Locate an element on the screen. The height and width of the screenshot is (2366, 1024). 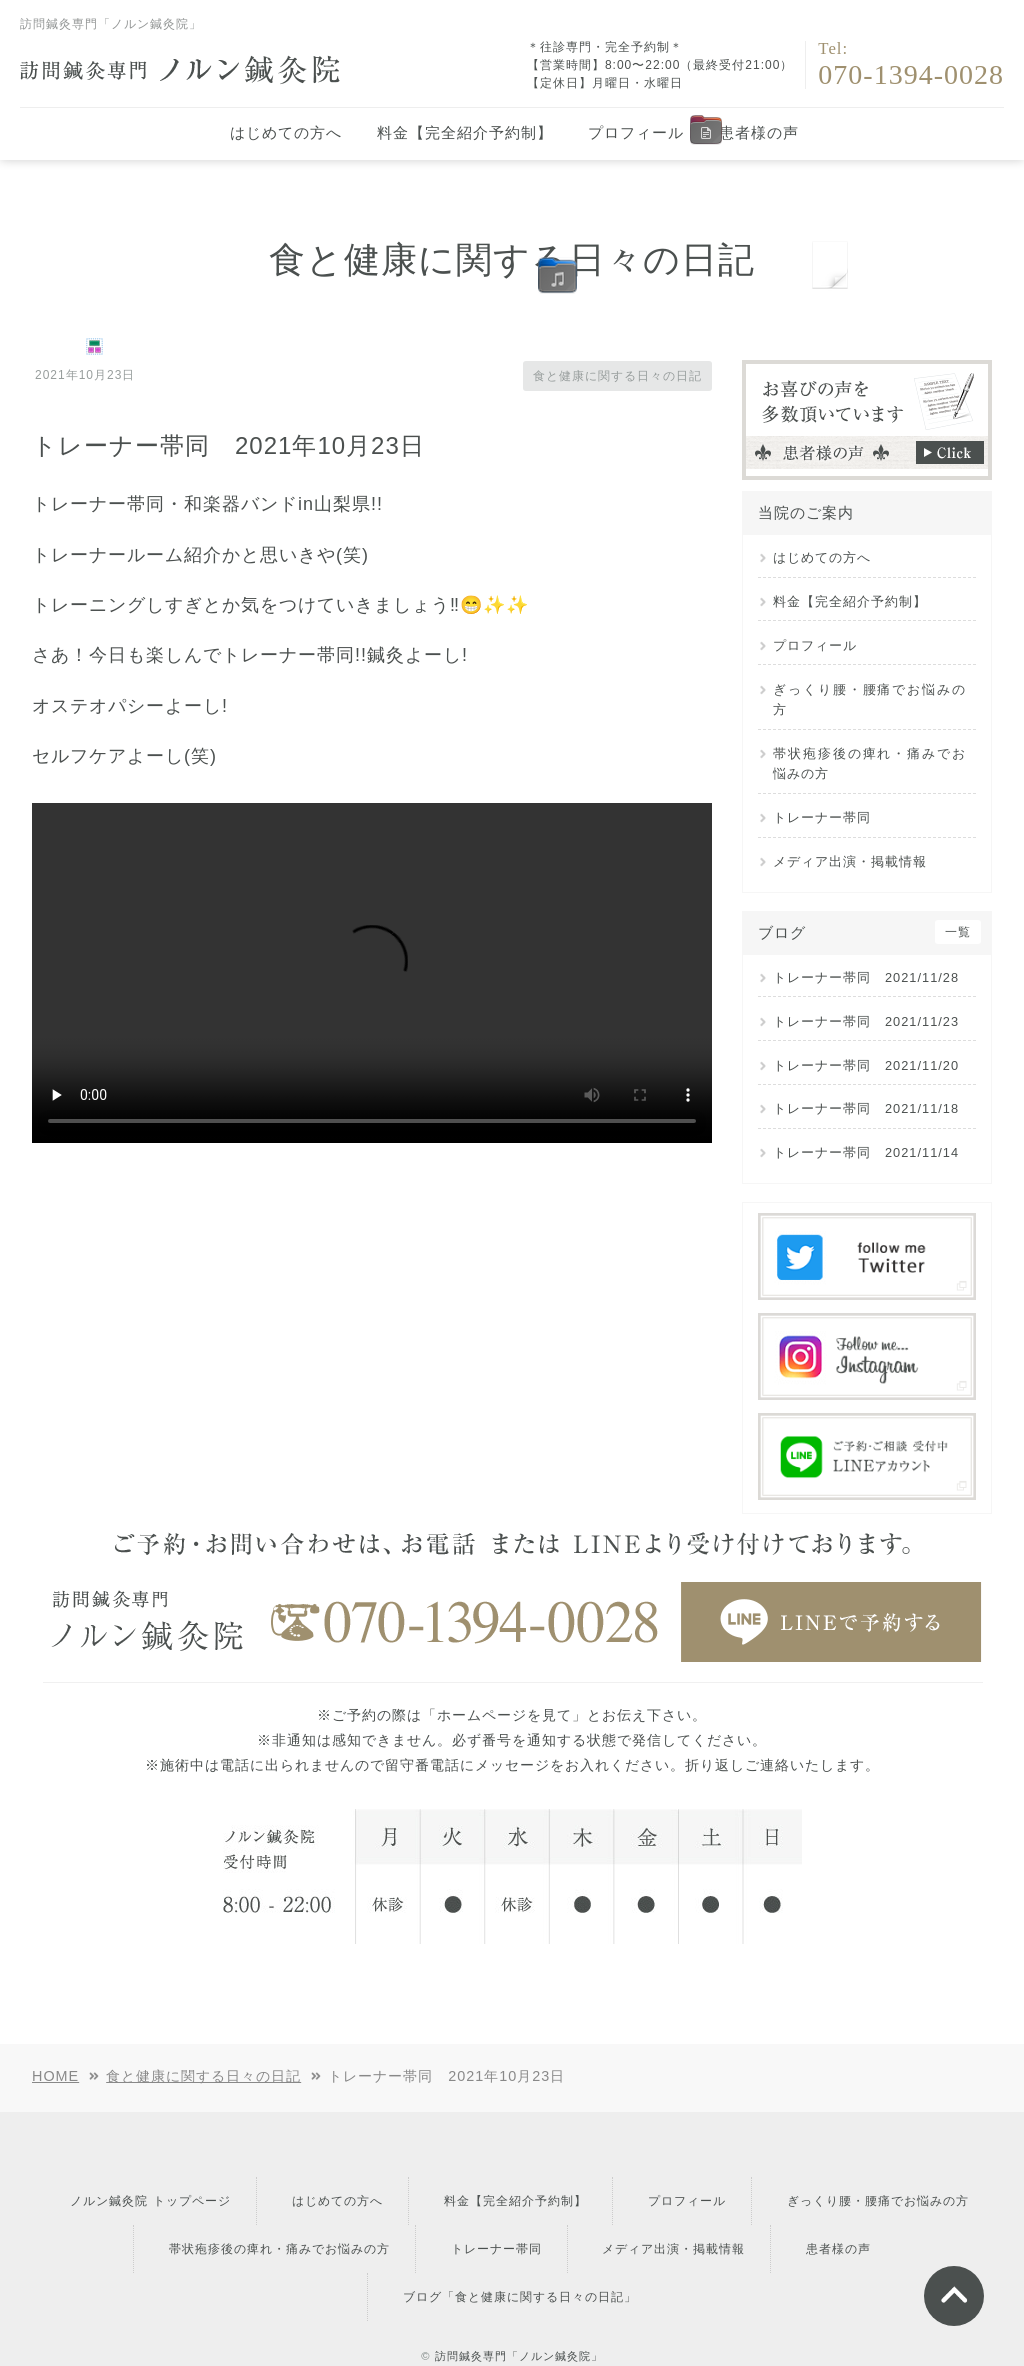
open your documents folder is located at coordinates (706, 129).